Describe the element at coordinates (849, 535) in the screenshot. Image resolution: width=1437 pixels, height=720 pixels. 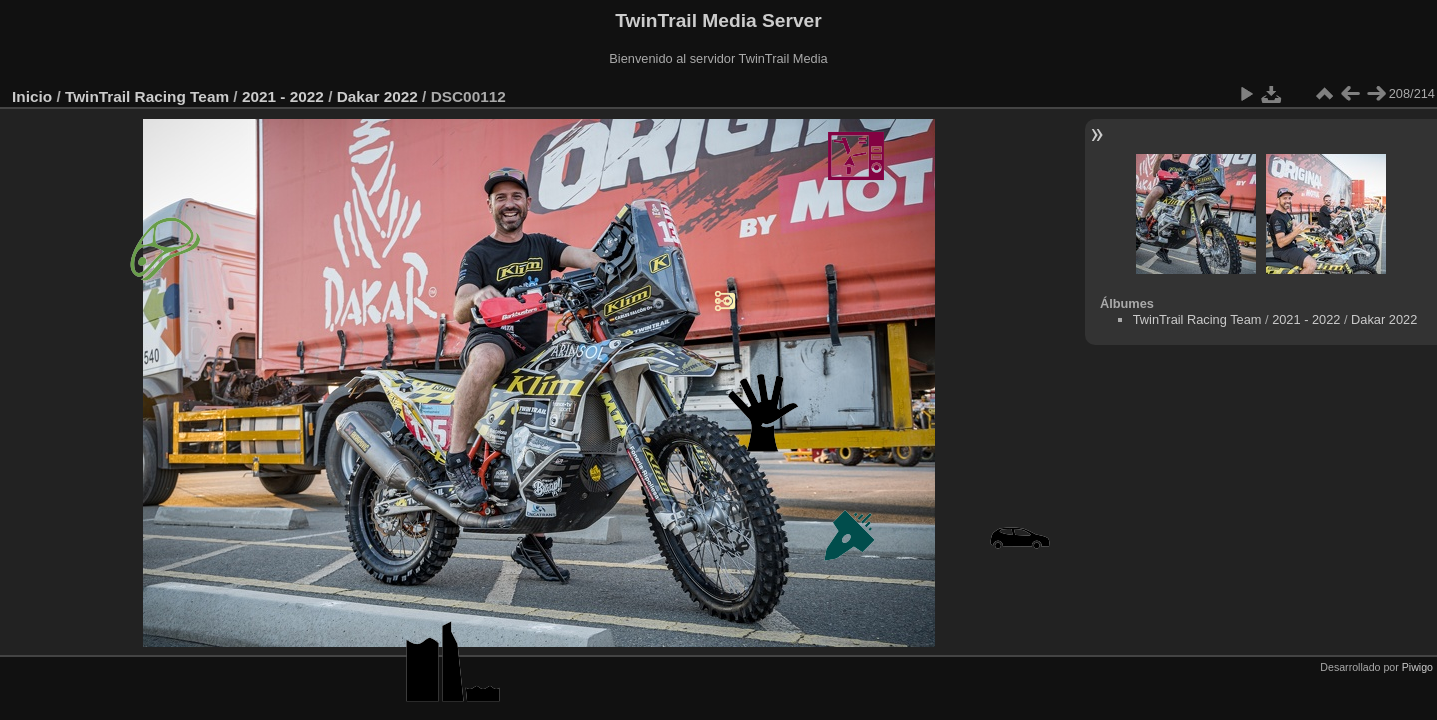
I see `select heavy fighter class or unit` at that location.